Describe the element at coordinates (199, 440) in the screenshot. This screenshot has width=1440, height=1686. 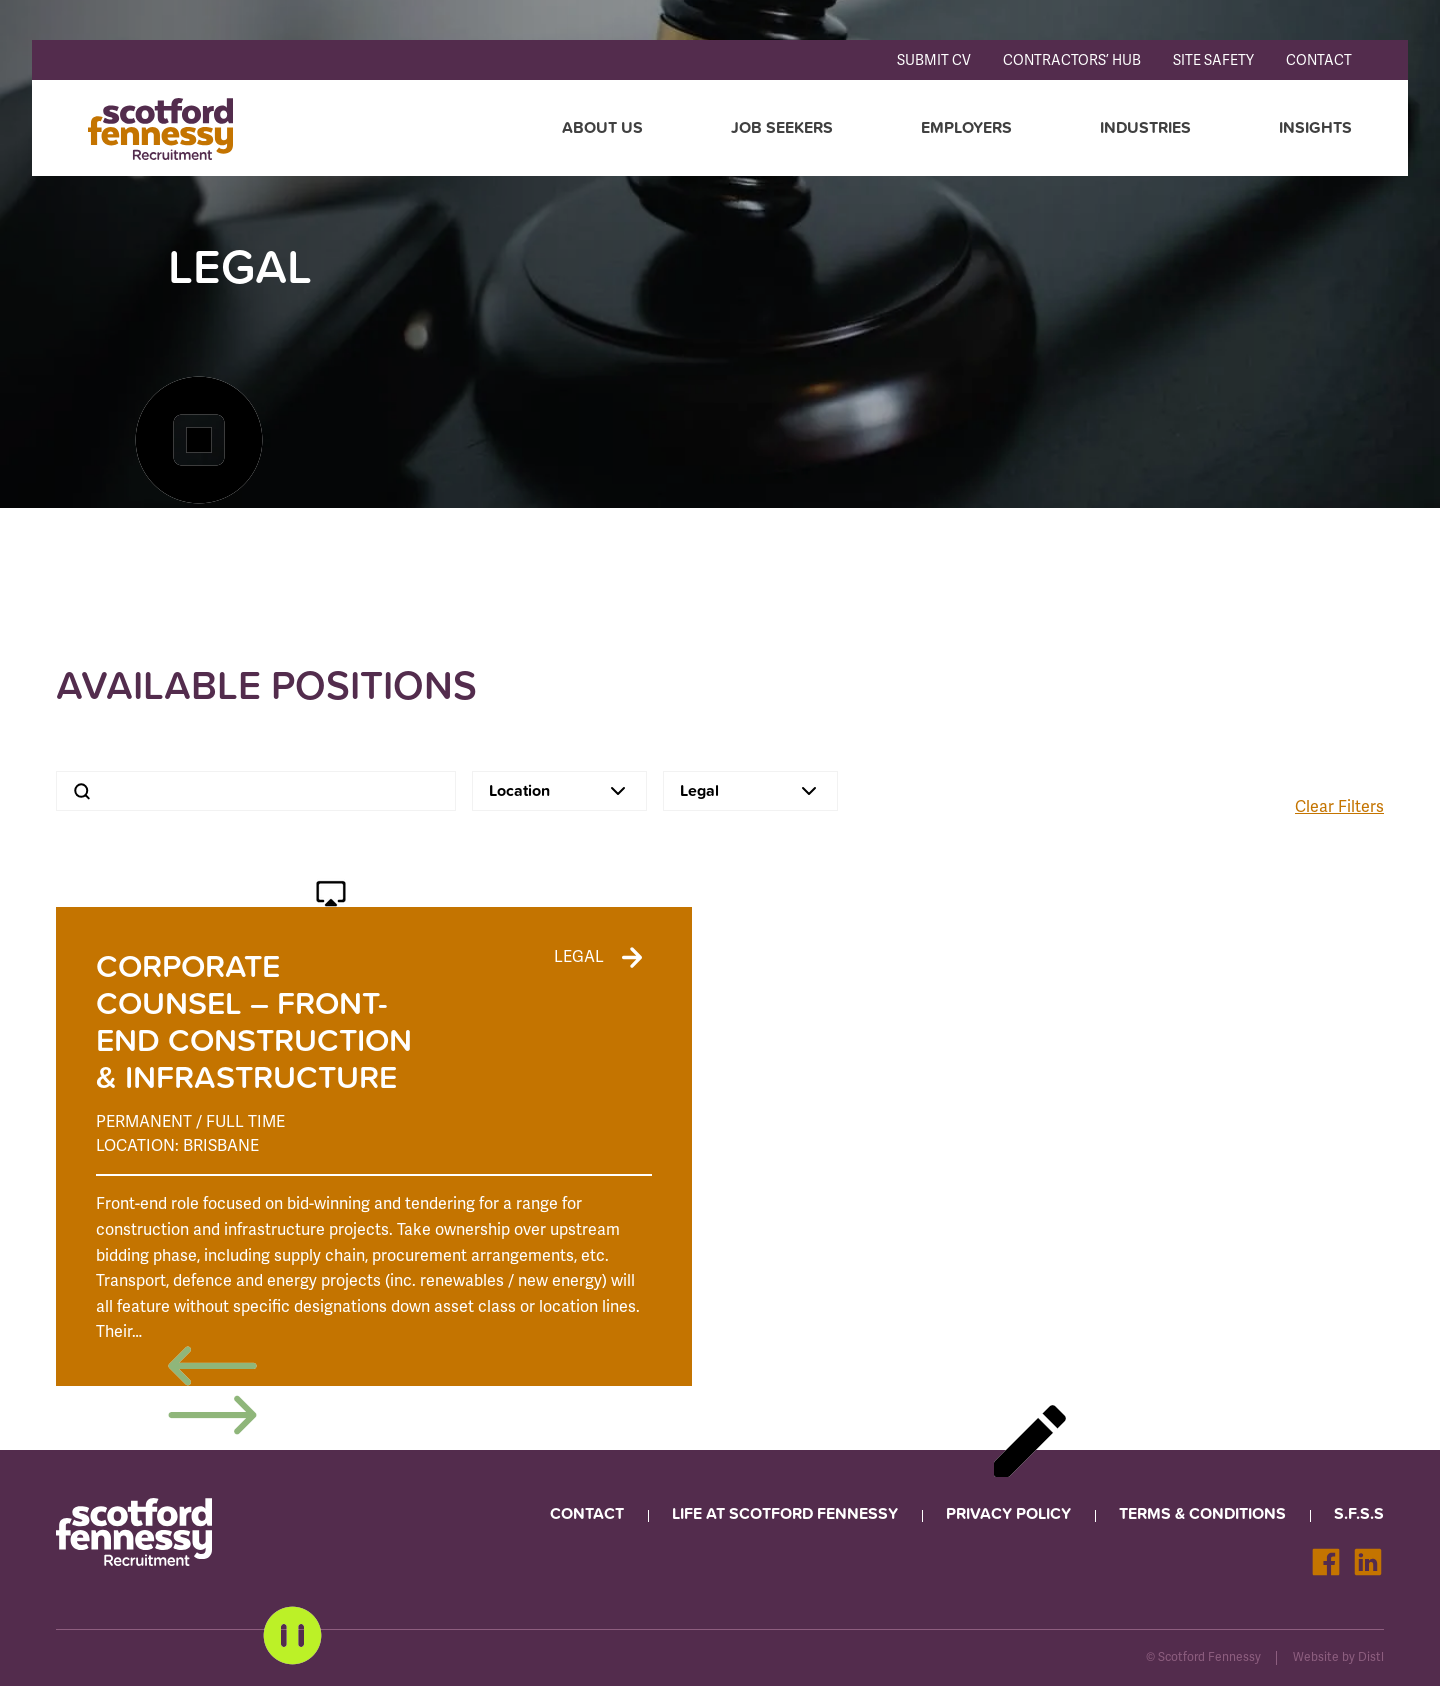
I see `stop media playback` at that location.